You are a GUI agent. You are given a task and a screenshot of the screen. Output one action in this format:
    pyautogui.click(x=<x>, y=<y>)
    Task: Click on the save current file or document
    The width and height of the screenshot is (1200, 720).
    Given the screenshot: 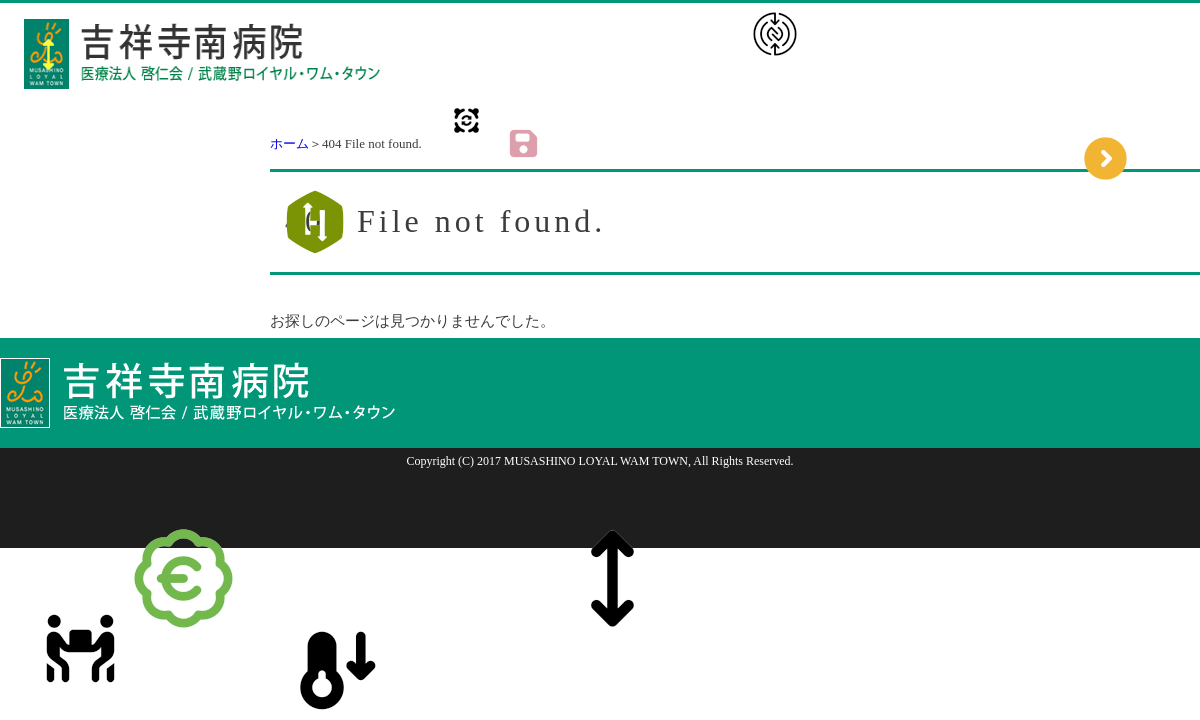 What is the action you would take?
    pyautogui.click(x=523, y=143)
    